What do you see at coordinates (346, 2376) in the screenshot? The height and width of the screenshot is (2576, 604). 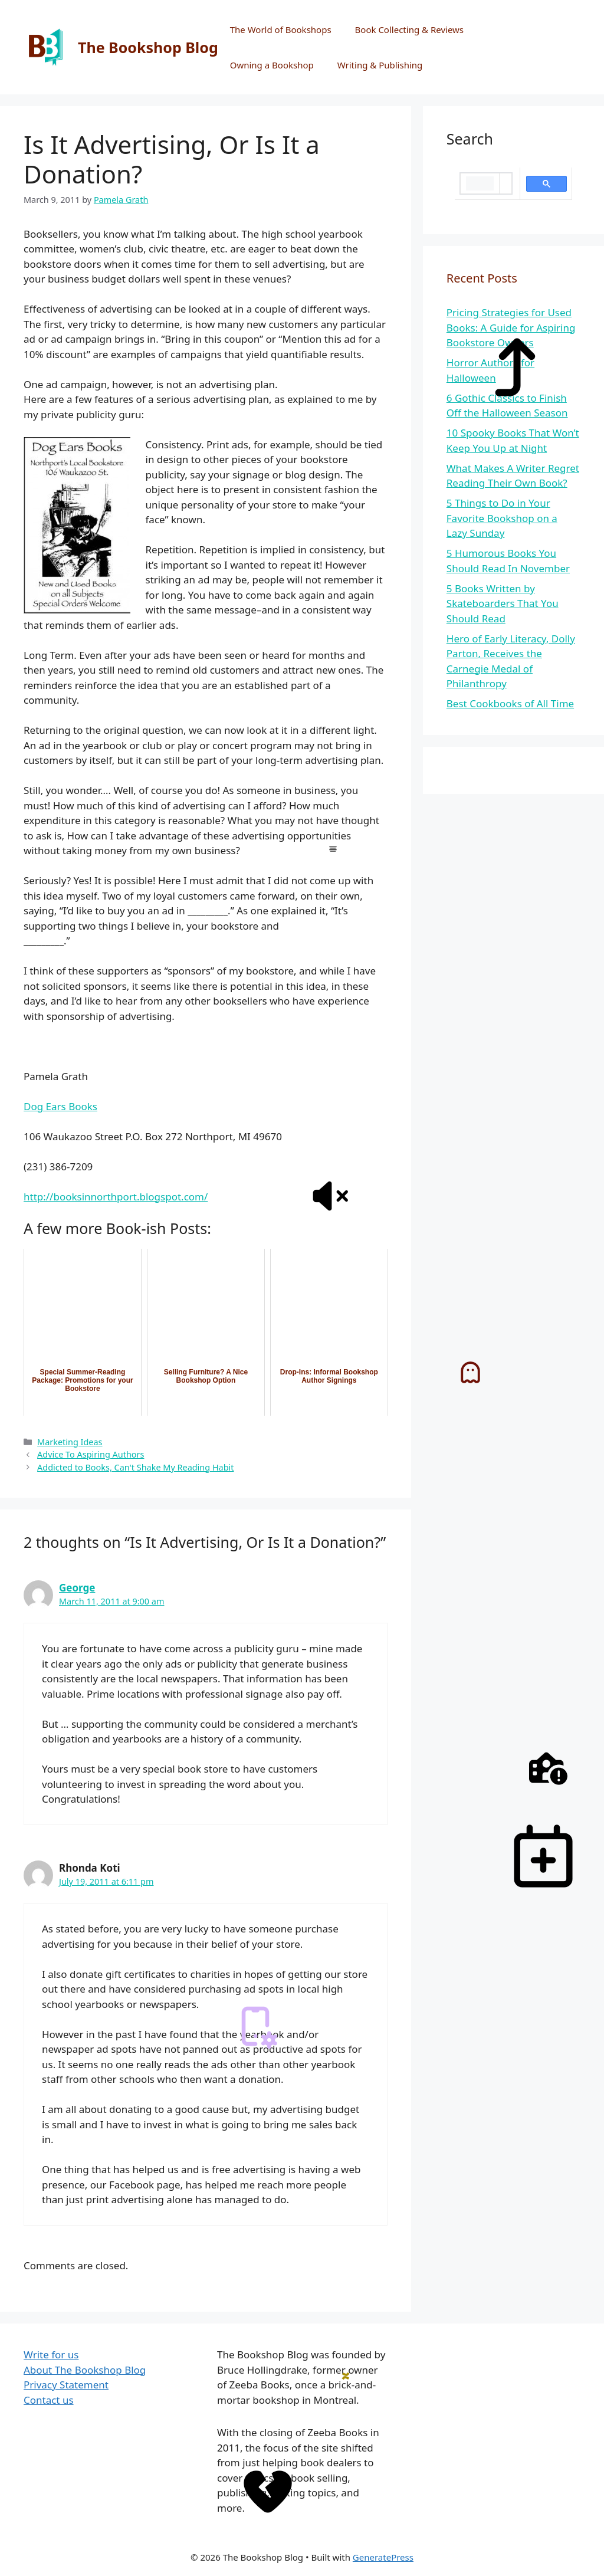 I see `open Confluence workspace` at bounding box center [346, 2376].